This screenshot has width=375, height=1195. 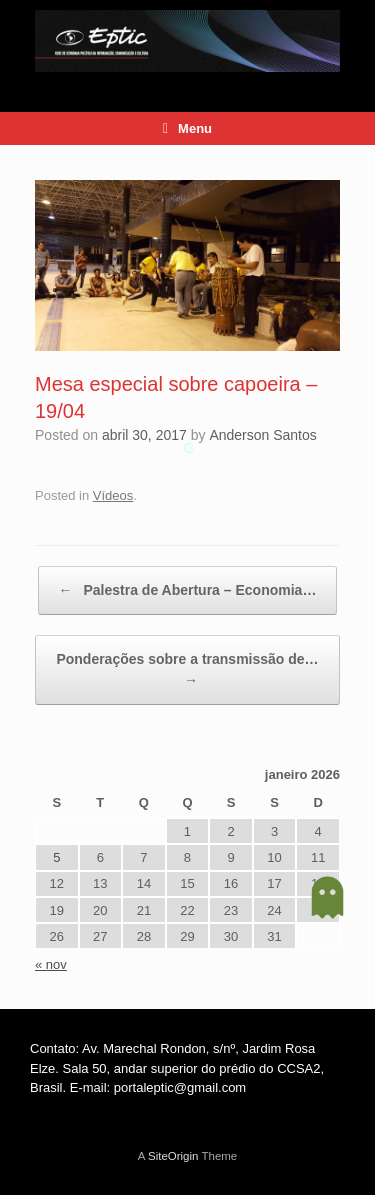 What do you see at coordinates (327, 897) in the screenshot?
I see `toggle ghost mode or invisible status` at bounding box center [327, 897].